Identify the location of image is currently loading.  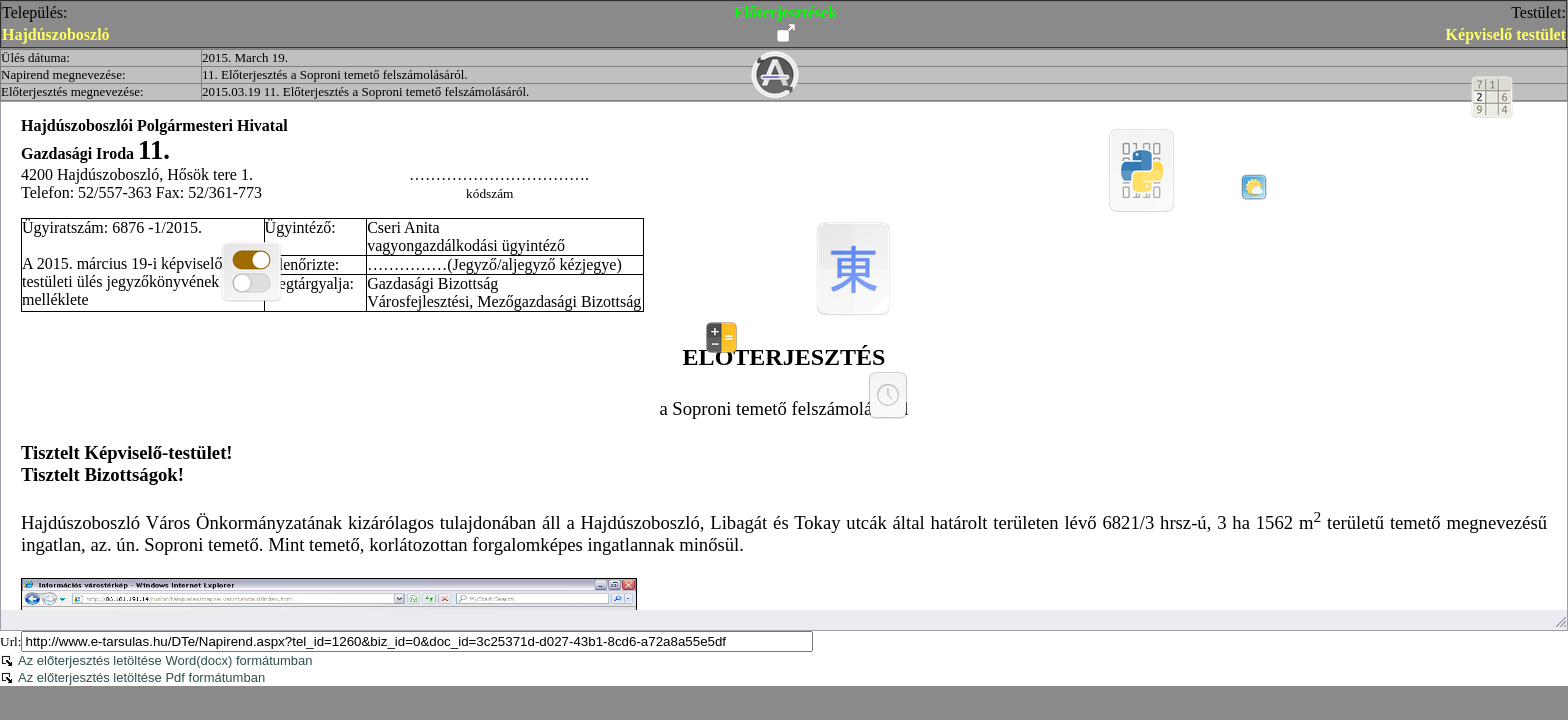
(888, 395).